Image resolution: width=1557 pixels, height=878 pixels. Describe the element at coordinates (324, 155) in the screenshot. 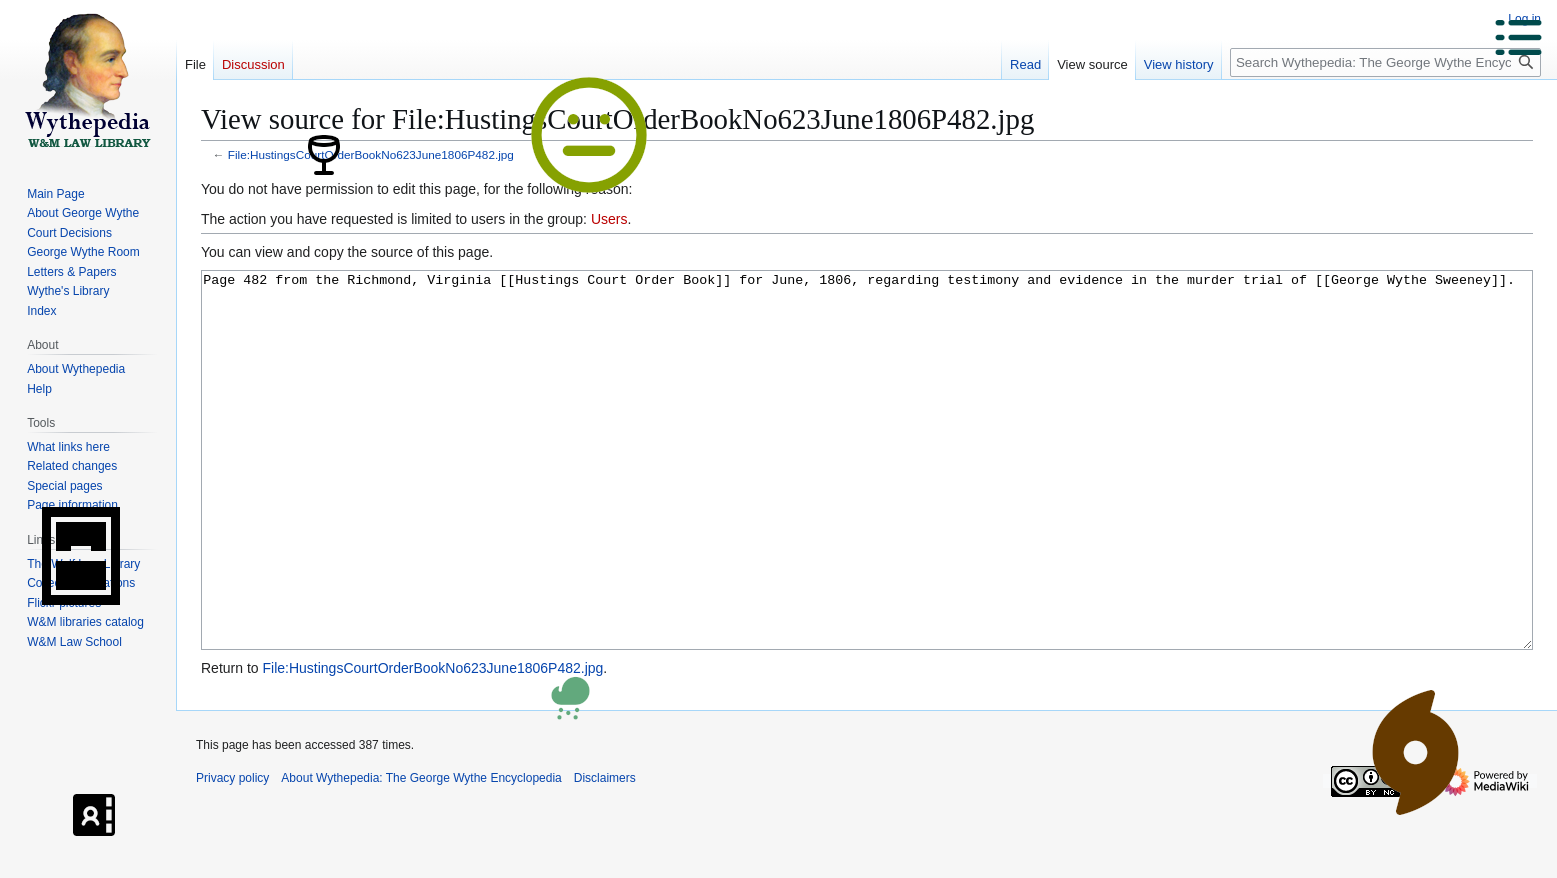

I see `view cocktail or drink menu` at that location.